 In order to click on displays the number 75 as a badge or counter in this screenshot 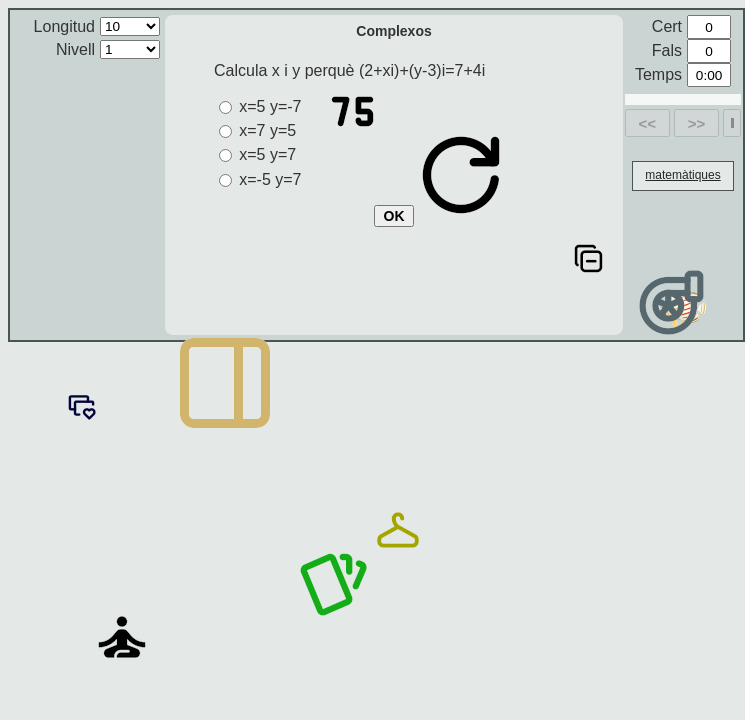, I will do `click(352, 111)`.